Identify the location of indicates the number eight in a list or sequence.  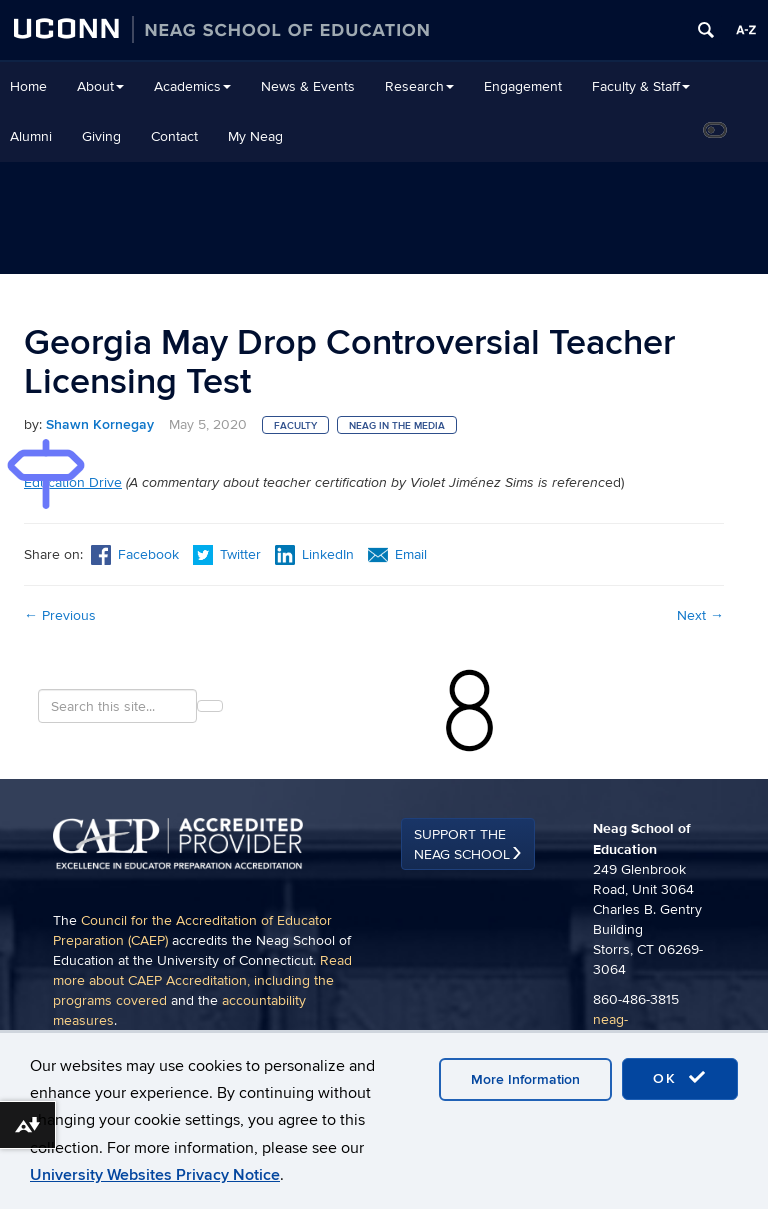
(469, 710).